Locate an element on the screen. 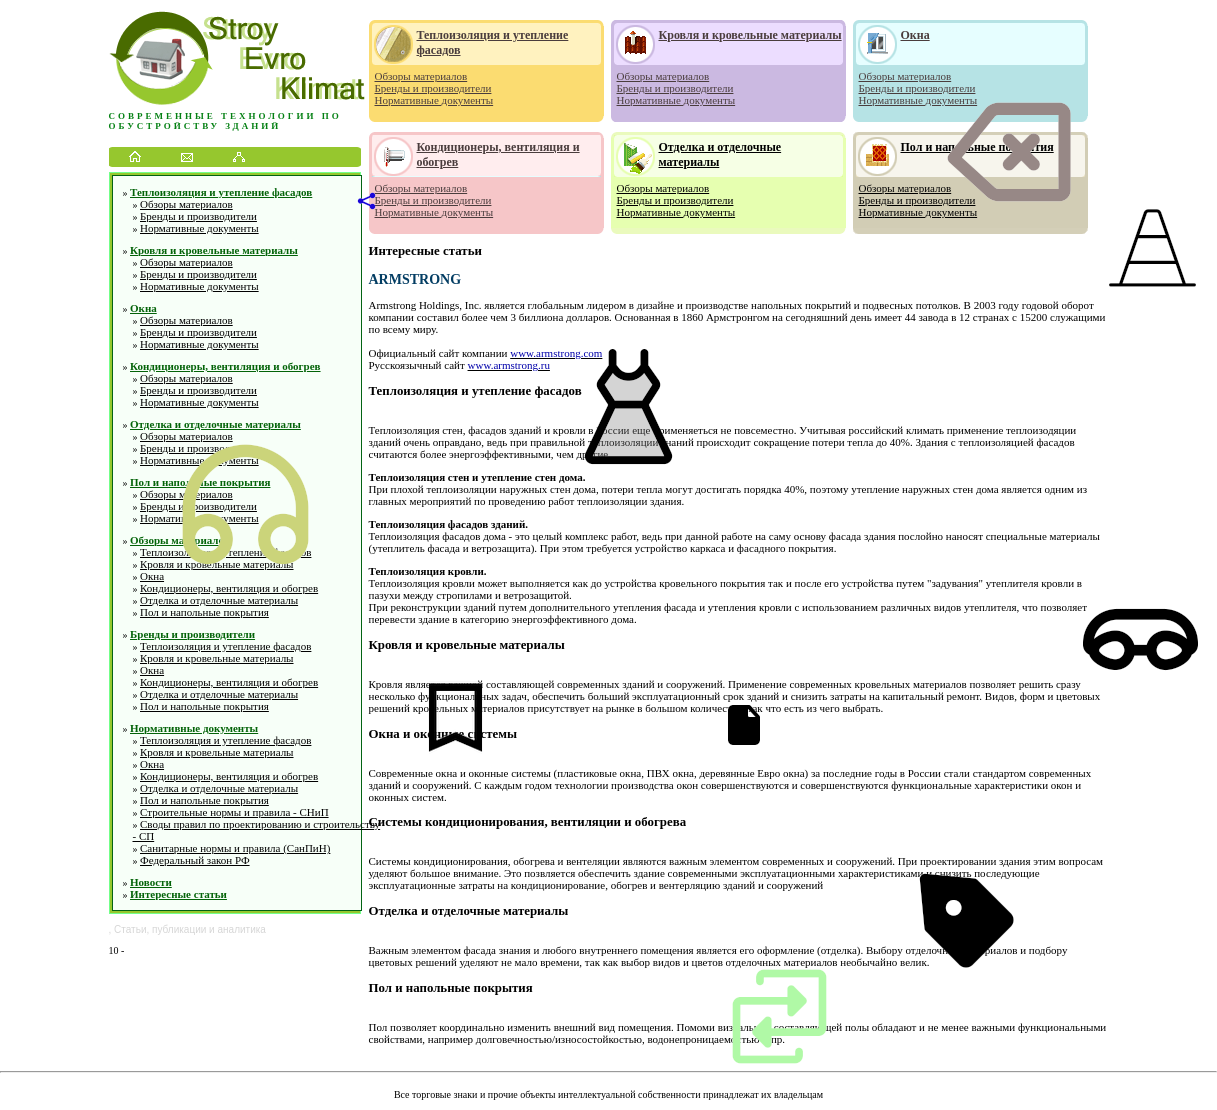  save this item for later is located at coordinates (455, 717).